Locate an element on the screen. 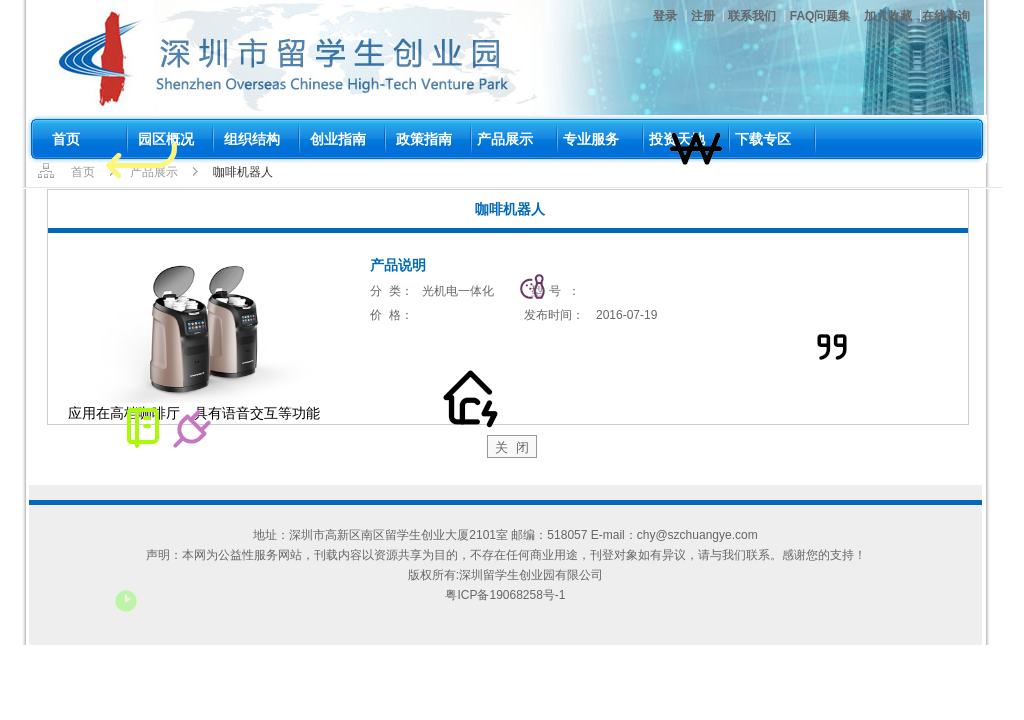 This screenshot has width=1024, height=720. indicates the current time or timestamp is located at coordinates (126, 601).